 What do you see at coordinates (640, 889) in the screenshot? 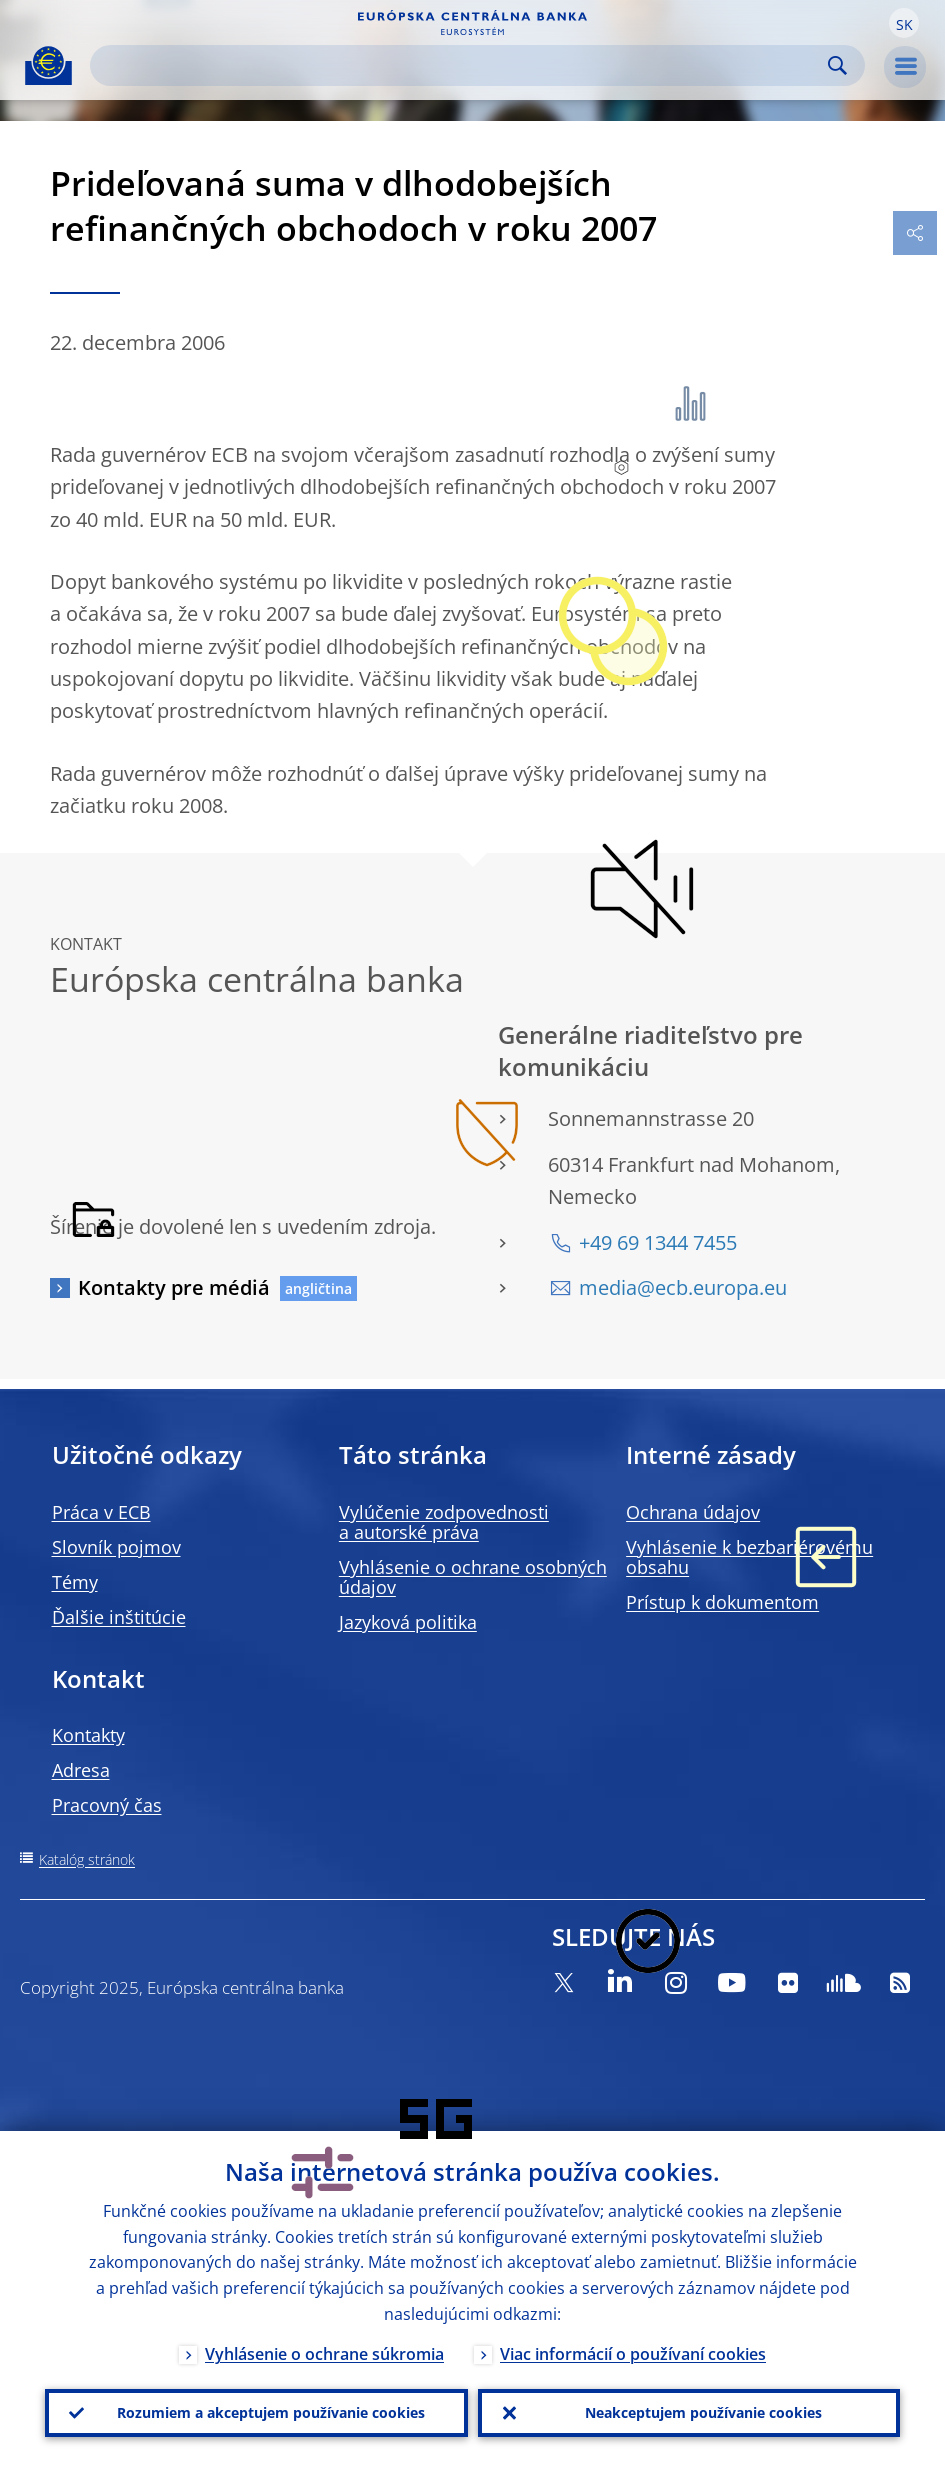
I see `mute audio or sound` at bounding box center [640, 889].